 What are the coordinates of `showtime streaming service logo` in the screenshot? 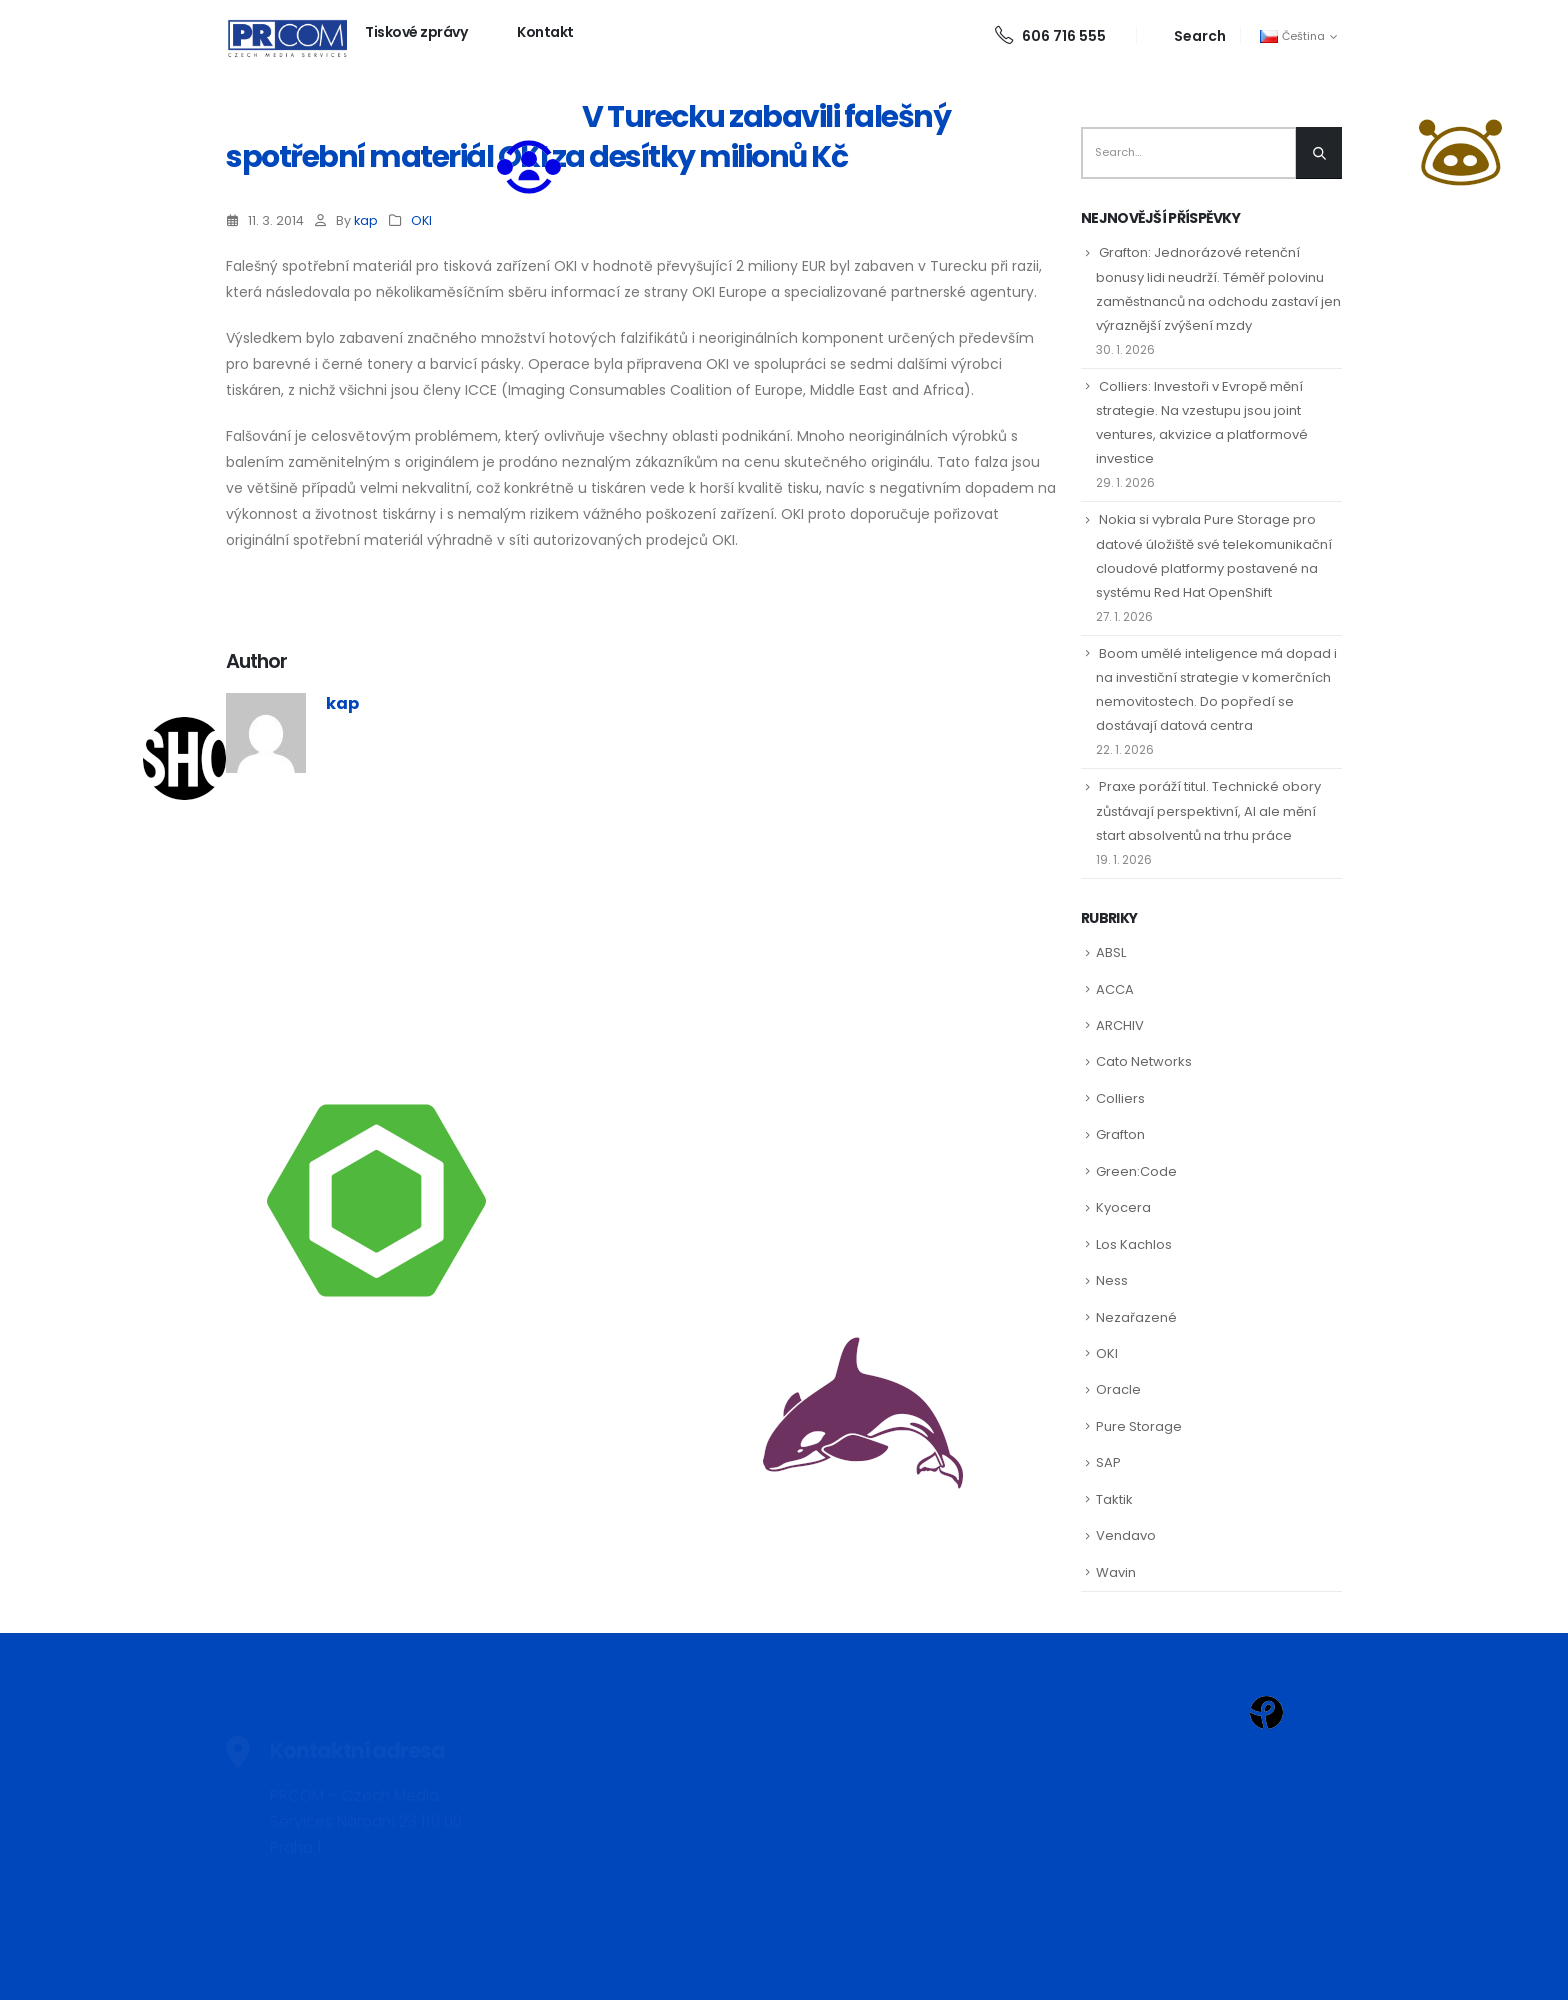 It's located at (184, 758).